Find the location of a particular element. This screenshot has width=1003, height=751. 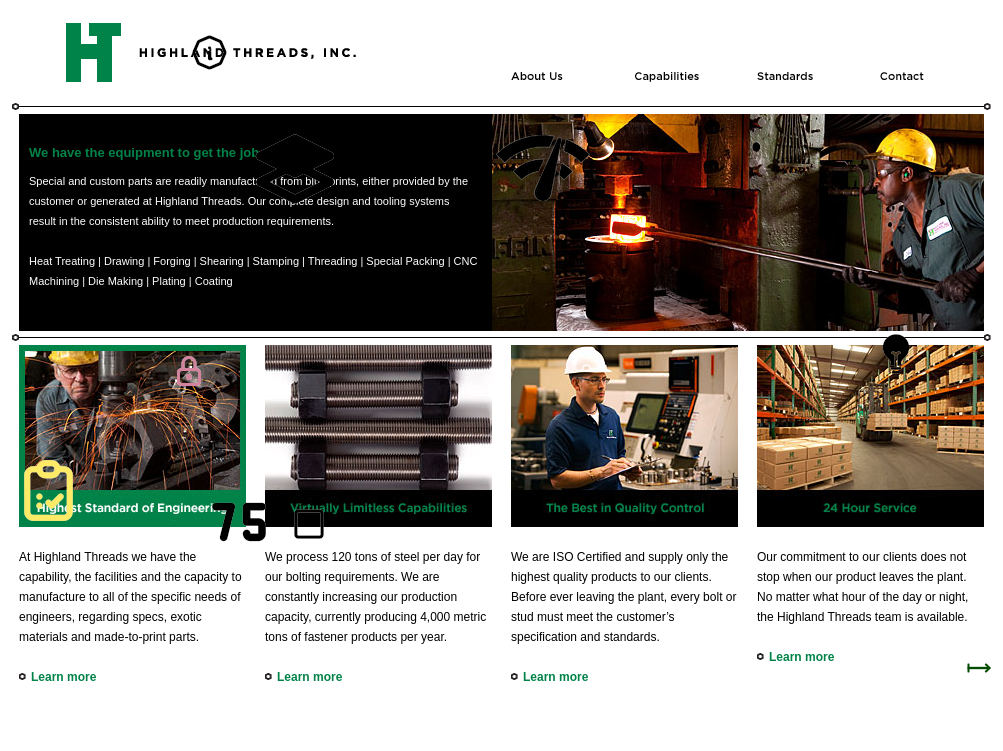

displays the number 75 as a badge or counter is located at coordinates (239, 522).